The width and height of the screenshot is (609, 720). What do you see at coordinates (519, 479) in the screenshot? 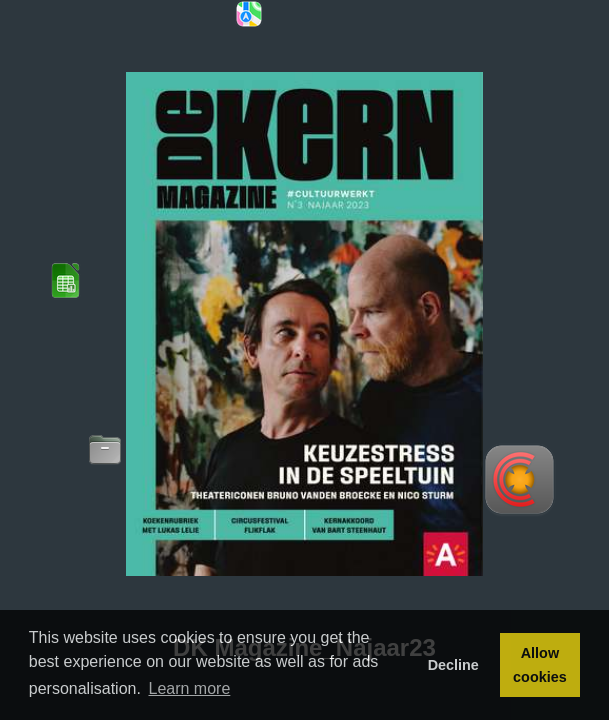
I see `launch OpenRA Command & Conquer game` at bounding box center [519, 479].